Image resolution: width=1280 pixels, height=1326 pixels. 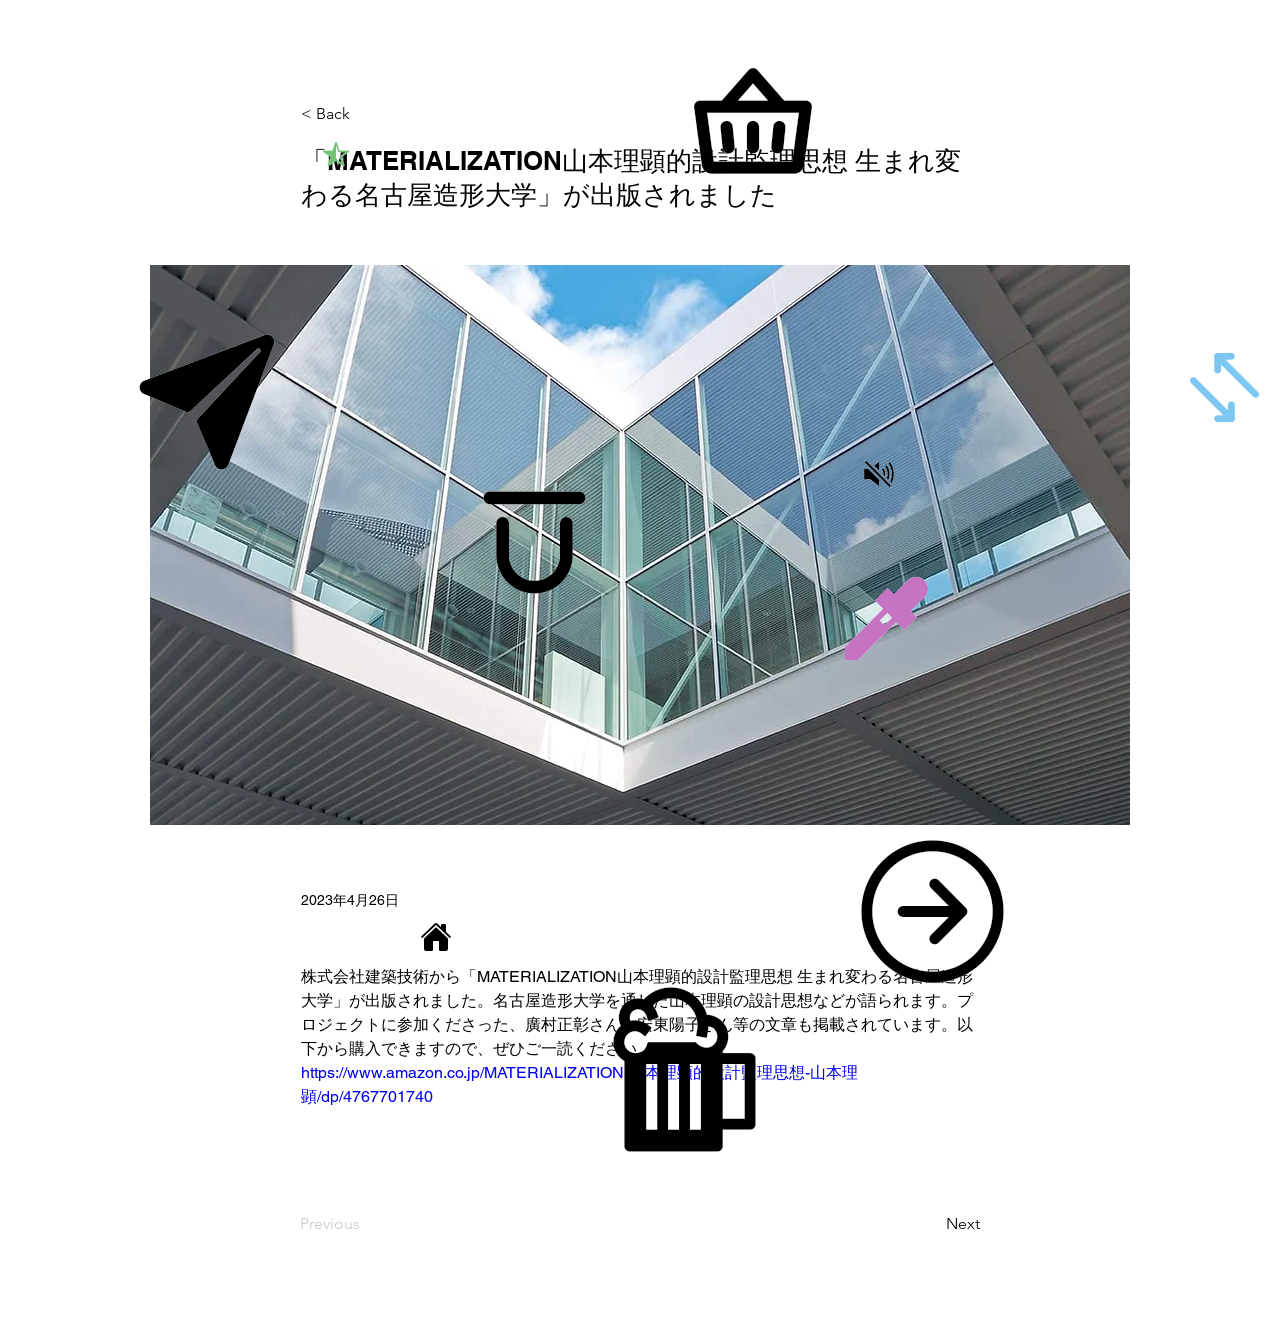 I want to click on navigate to the home screen, so click(x=436, y=937).